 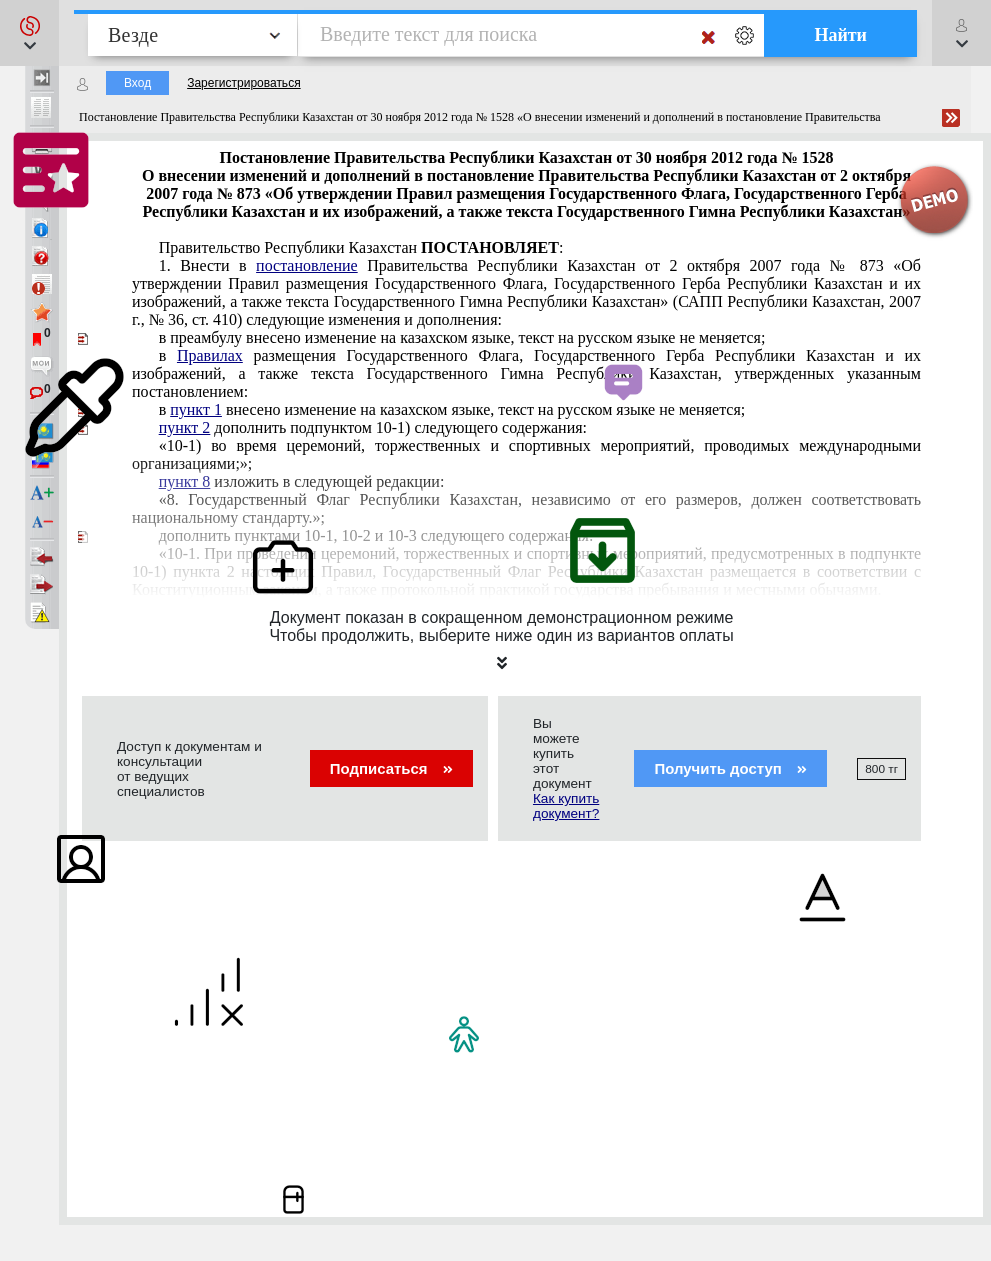 What do you see at coordinates (51, 170) in the screenshot?
I see `view your favorites list` at bounding box center [51, 170].